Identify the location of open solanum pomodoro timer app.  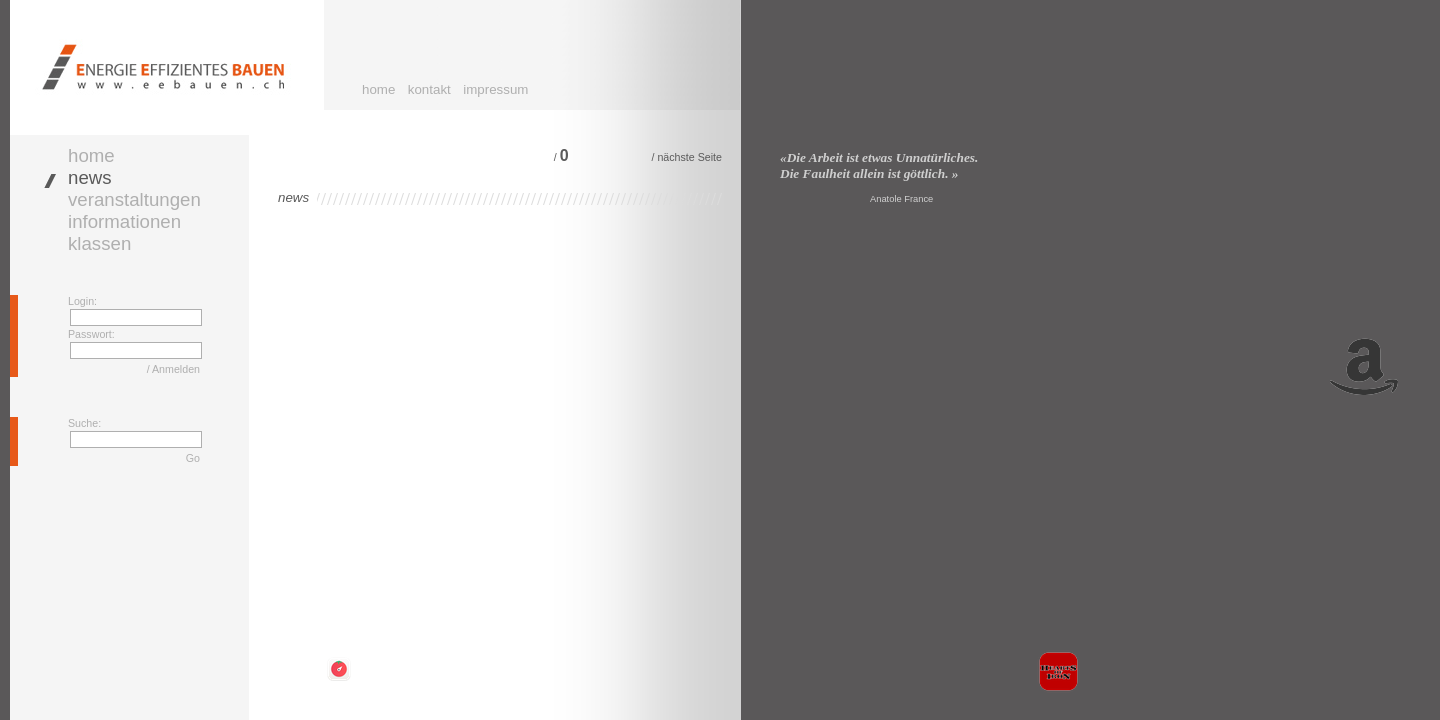
(339, 669).